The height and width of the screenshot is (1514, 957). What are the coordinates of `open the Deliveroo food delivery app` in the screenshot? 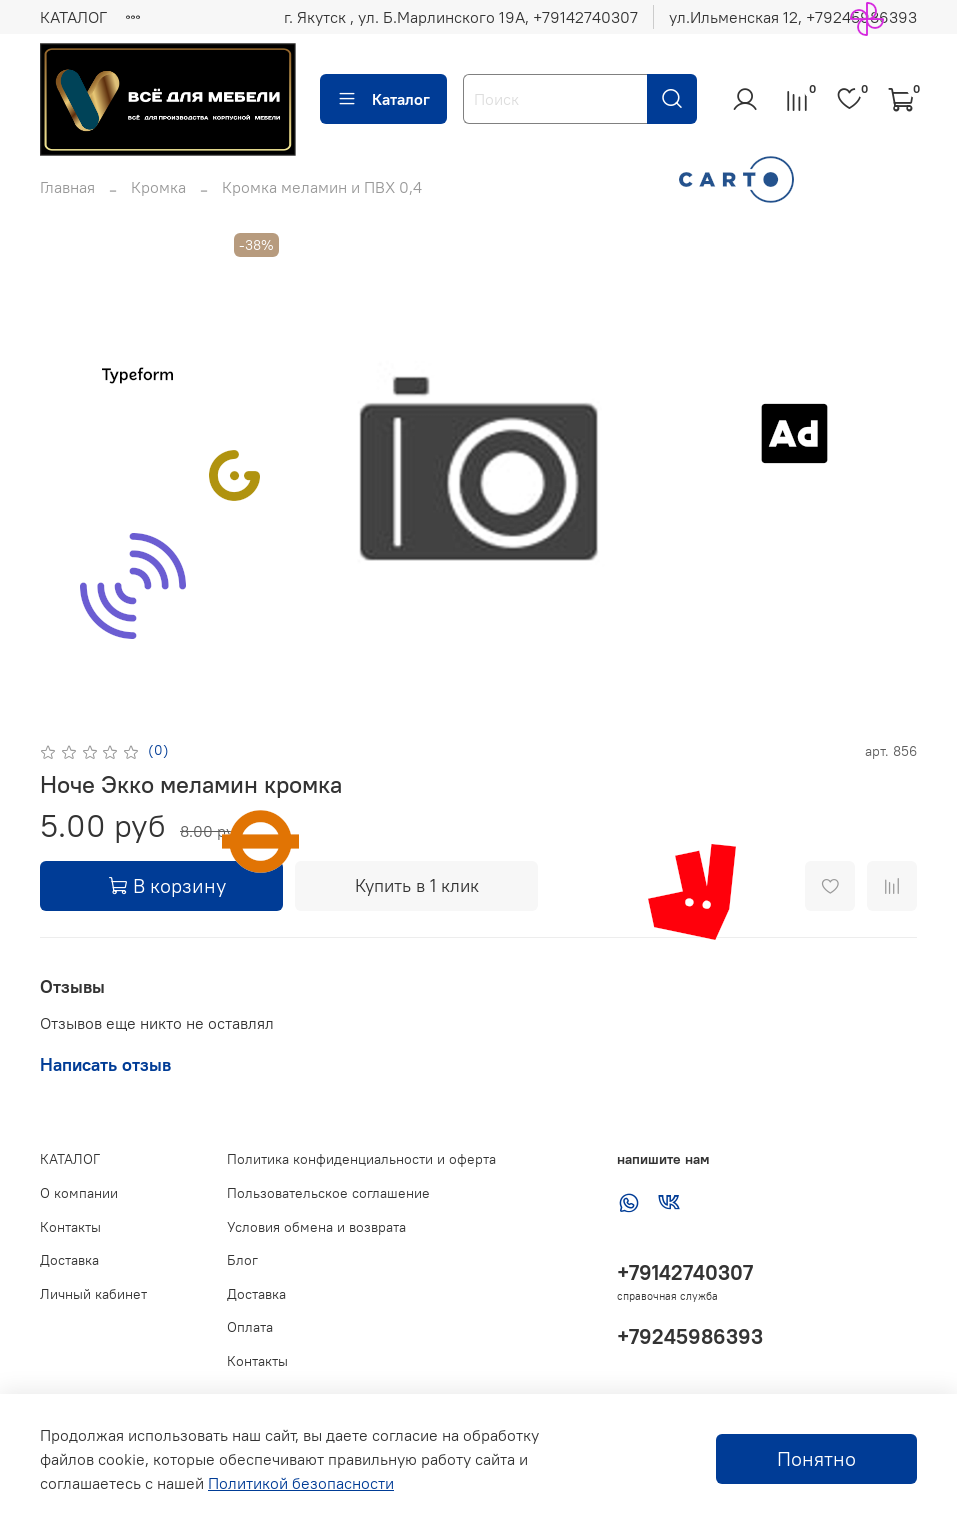 It's located at (692, 892).